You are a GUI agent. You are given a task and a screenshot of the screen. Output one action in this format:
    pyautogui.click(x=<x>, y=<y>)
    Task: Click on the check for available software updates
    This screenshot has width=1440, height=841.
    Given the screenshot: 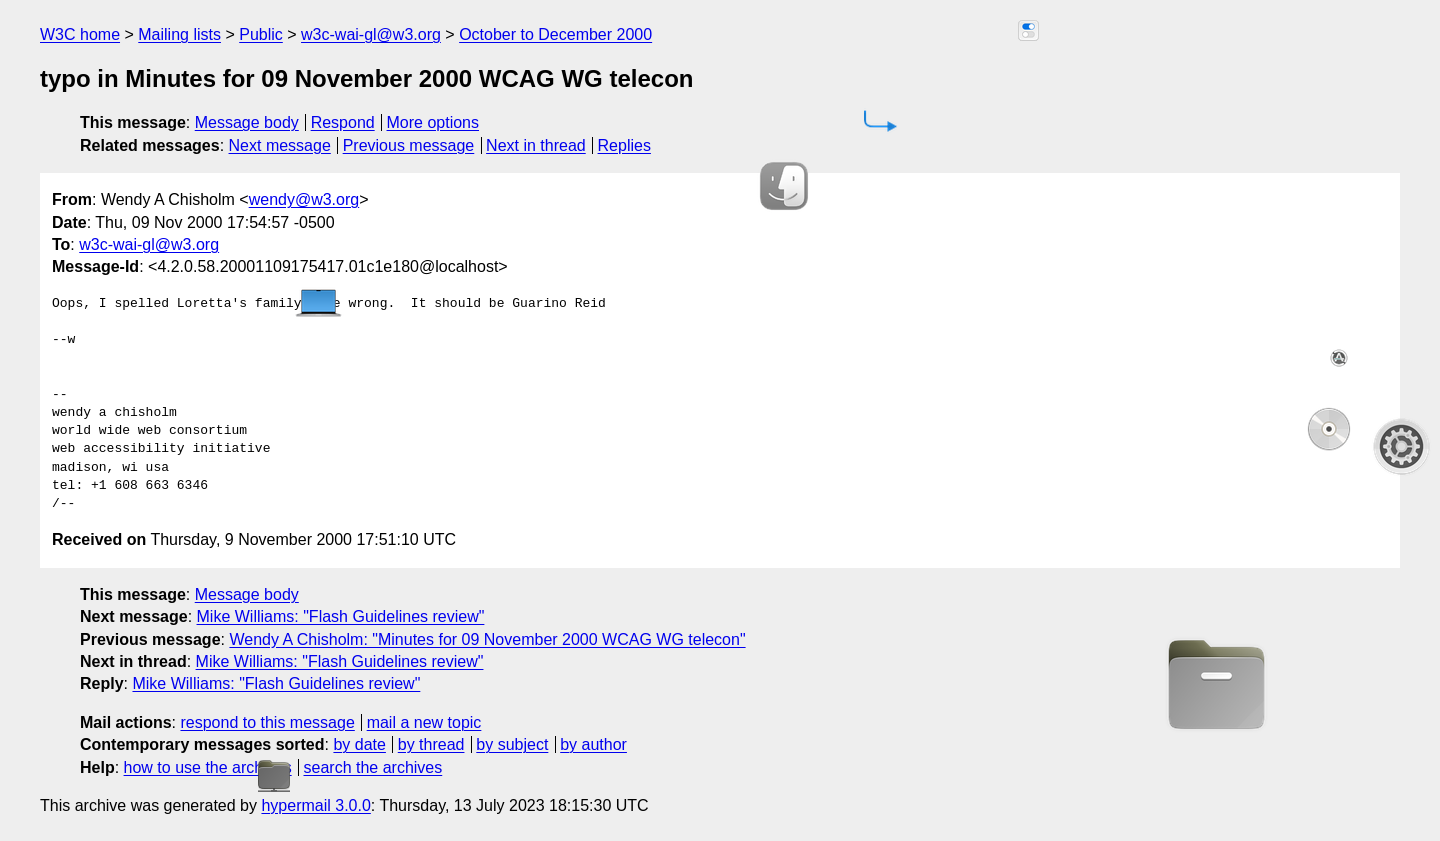 What is the action you would take?
    pyautogui.click(x=1339, y=358)
    